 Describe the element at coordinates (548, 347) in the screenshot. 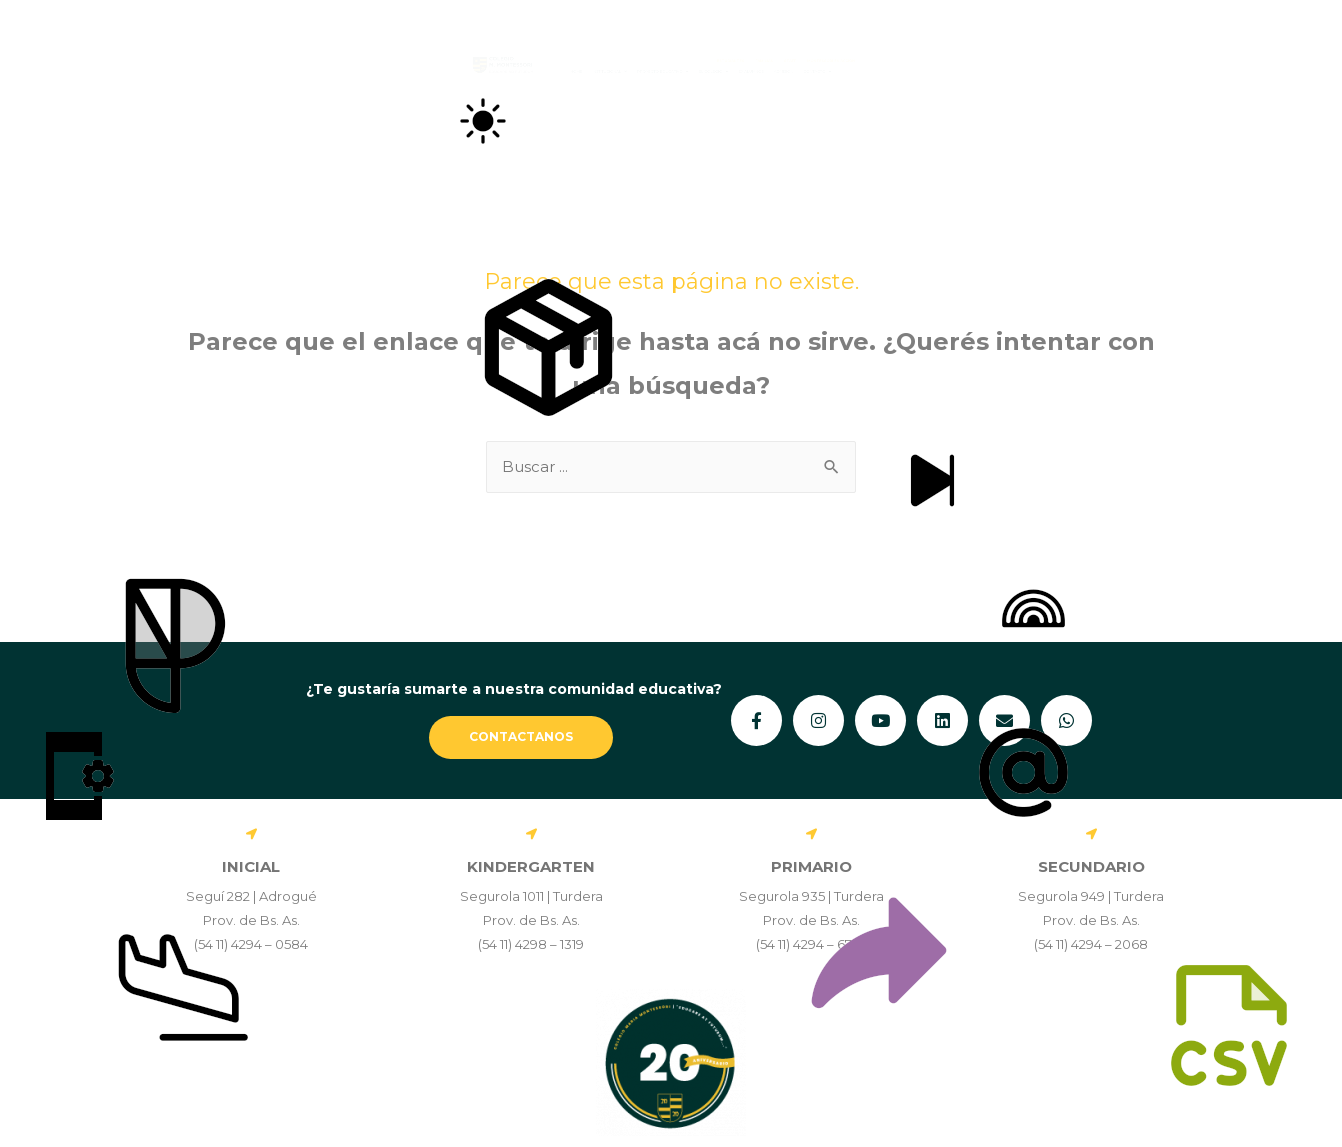

I see `view order shipment details` at that location.